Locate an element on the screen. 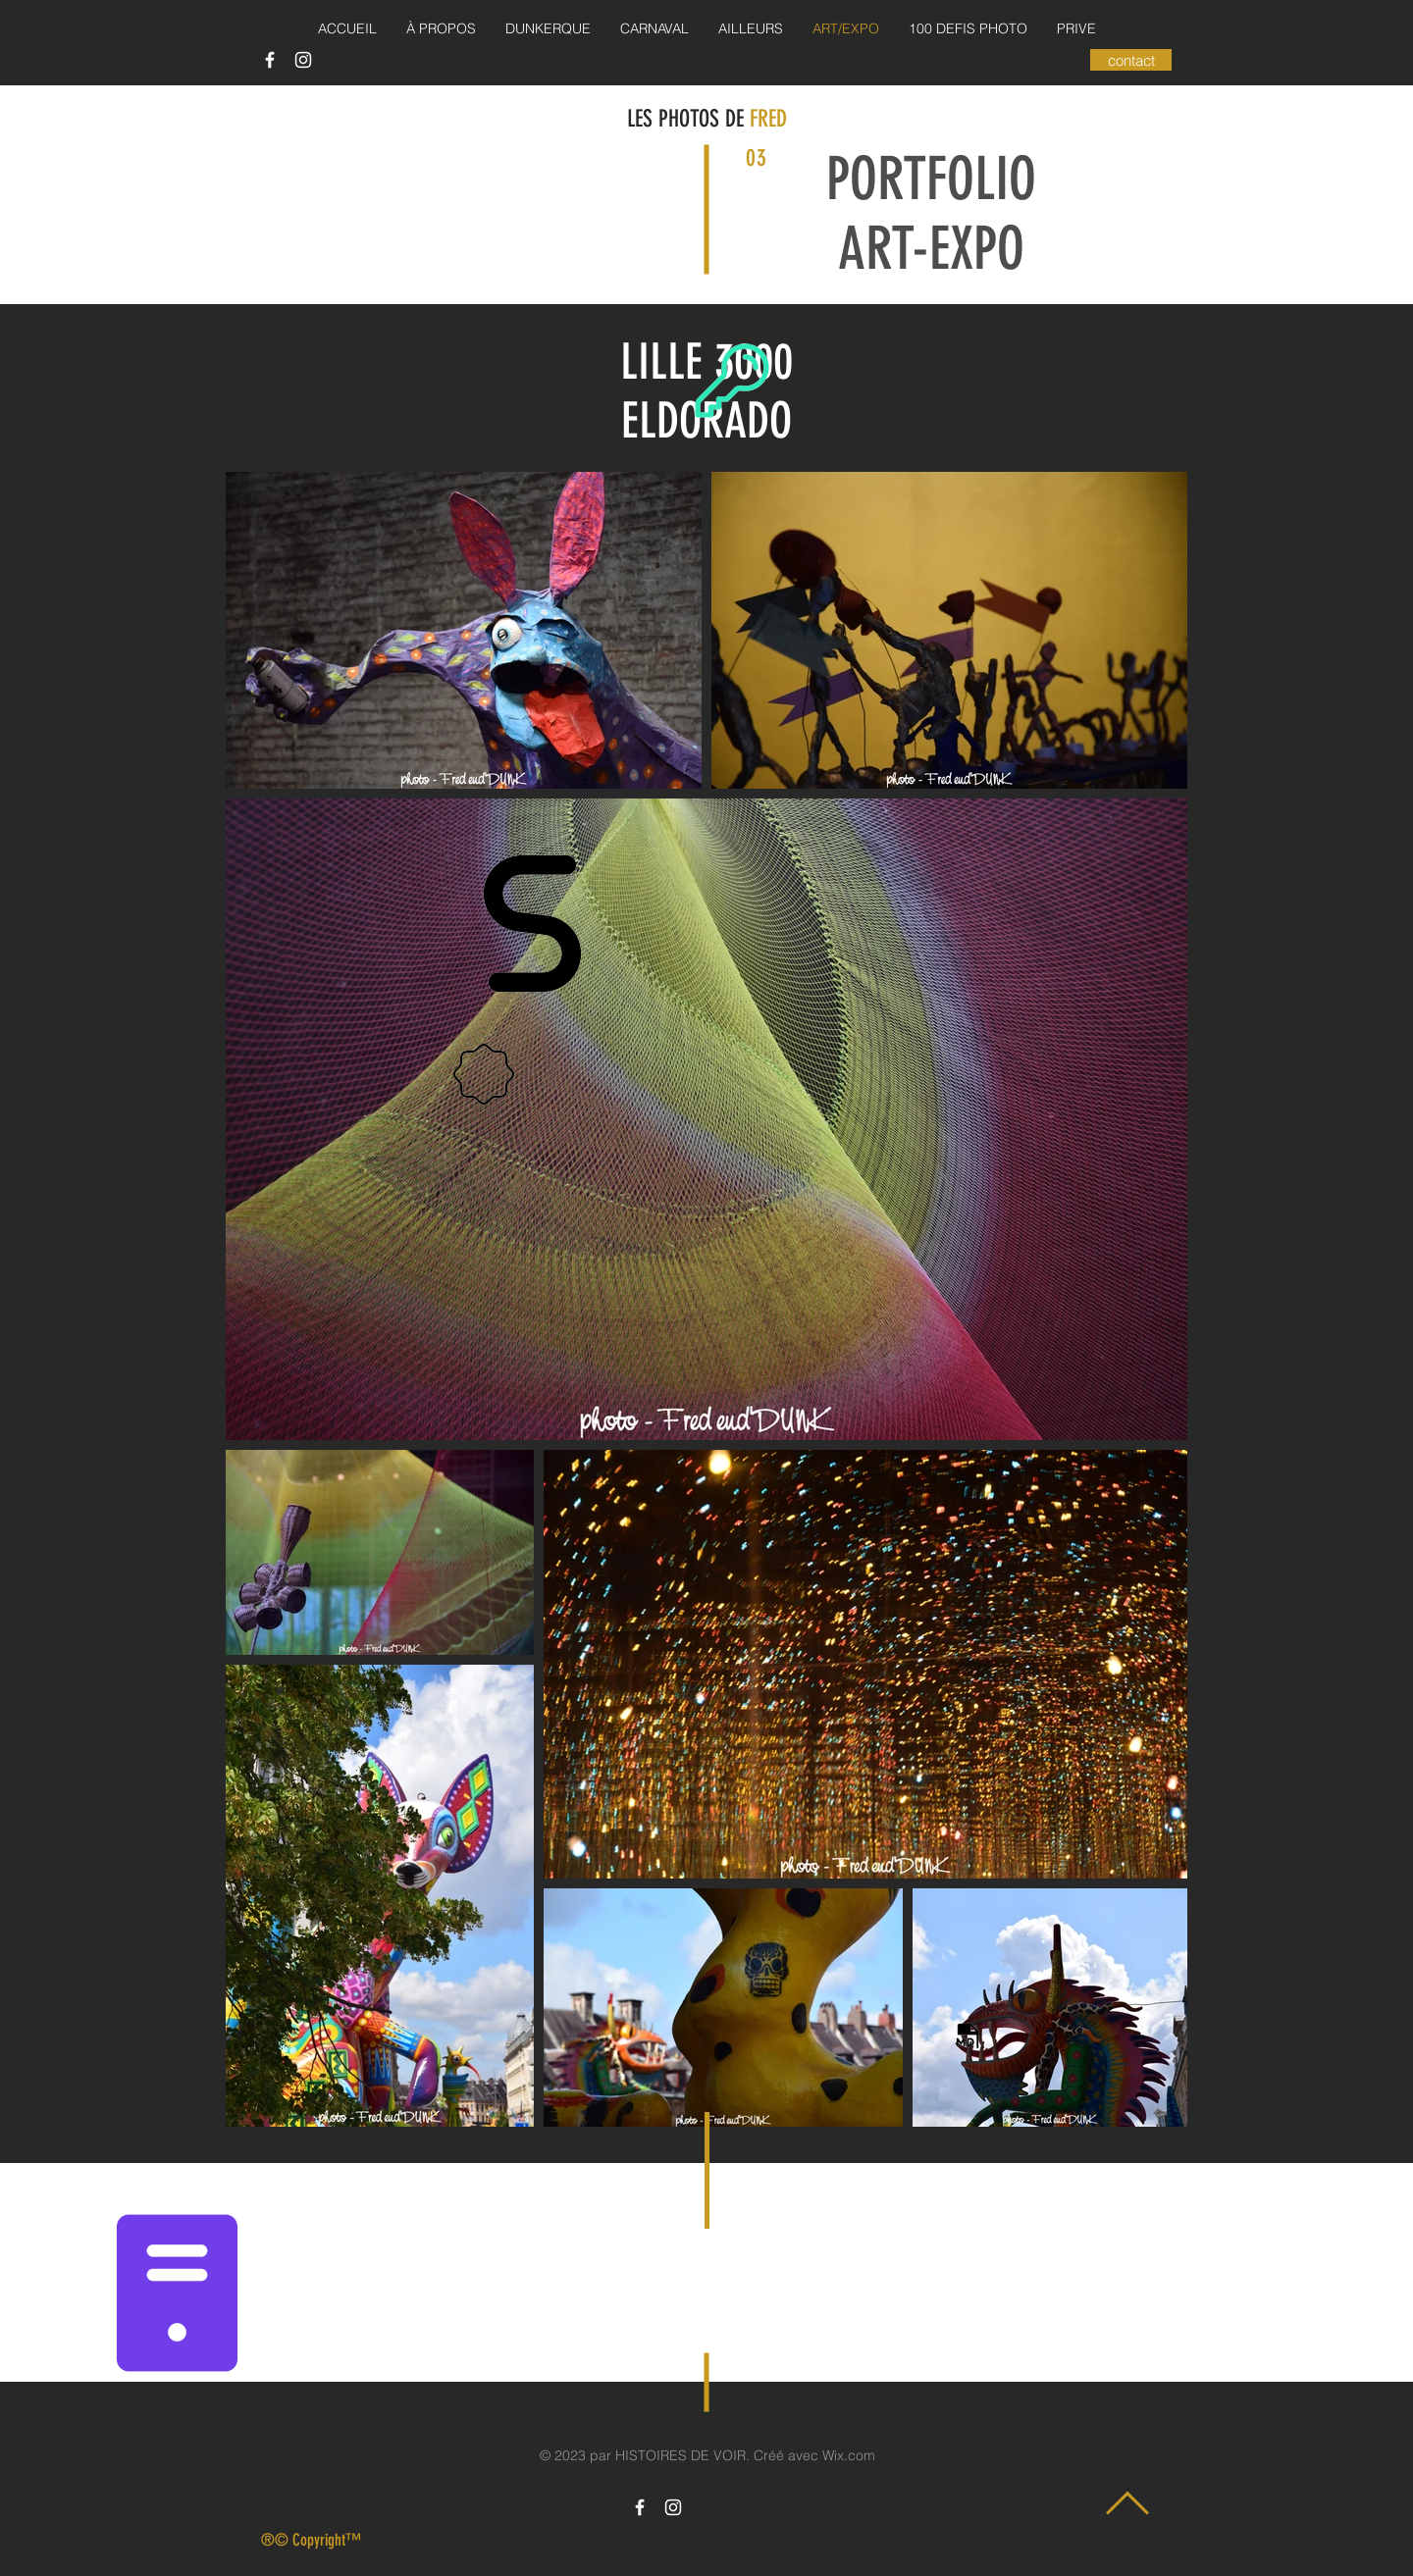 The width and height of the screenshot is (1413, 2576). open a markdown file is located at coordinates (968, 2035).